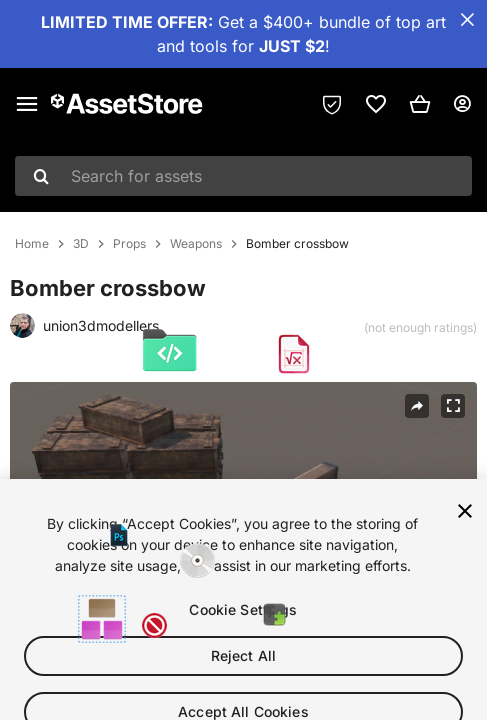  Describe the element at coordinates (102, 619) in the screenshot. I see `select all items in the current view` at that location.